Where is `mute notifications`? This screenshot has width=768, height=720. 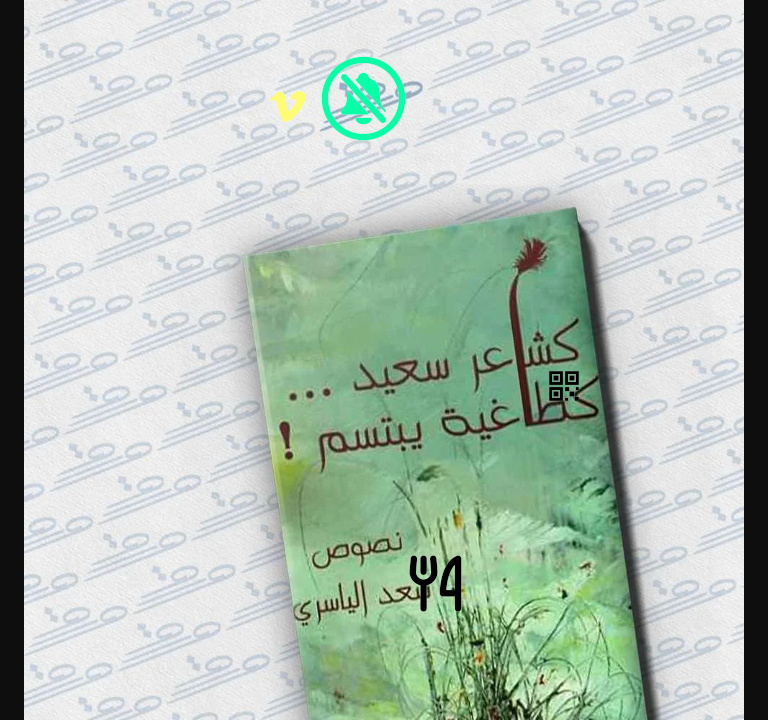
mute notifications is located at coordinates (363, 98).